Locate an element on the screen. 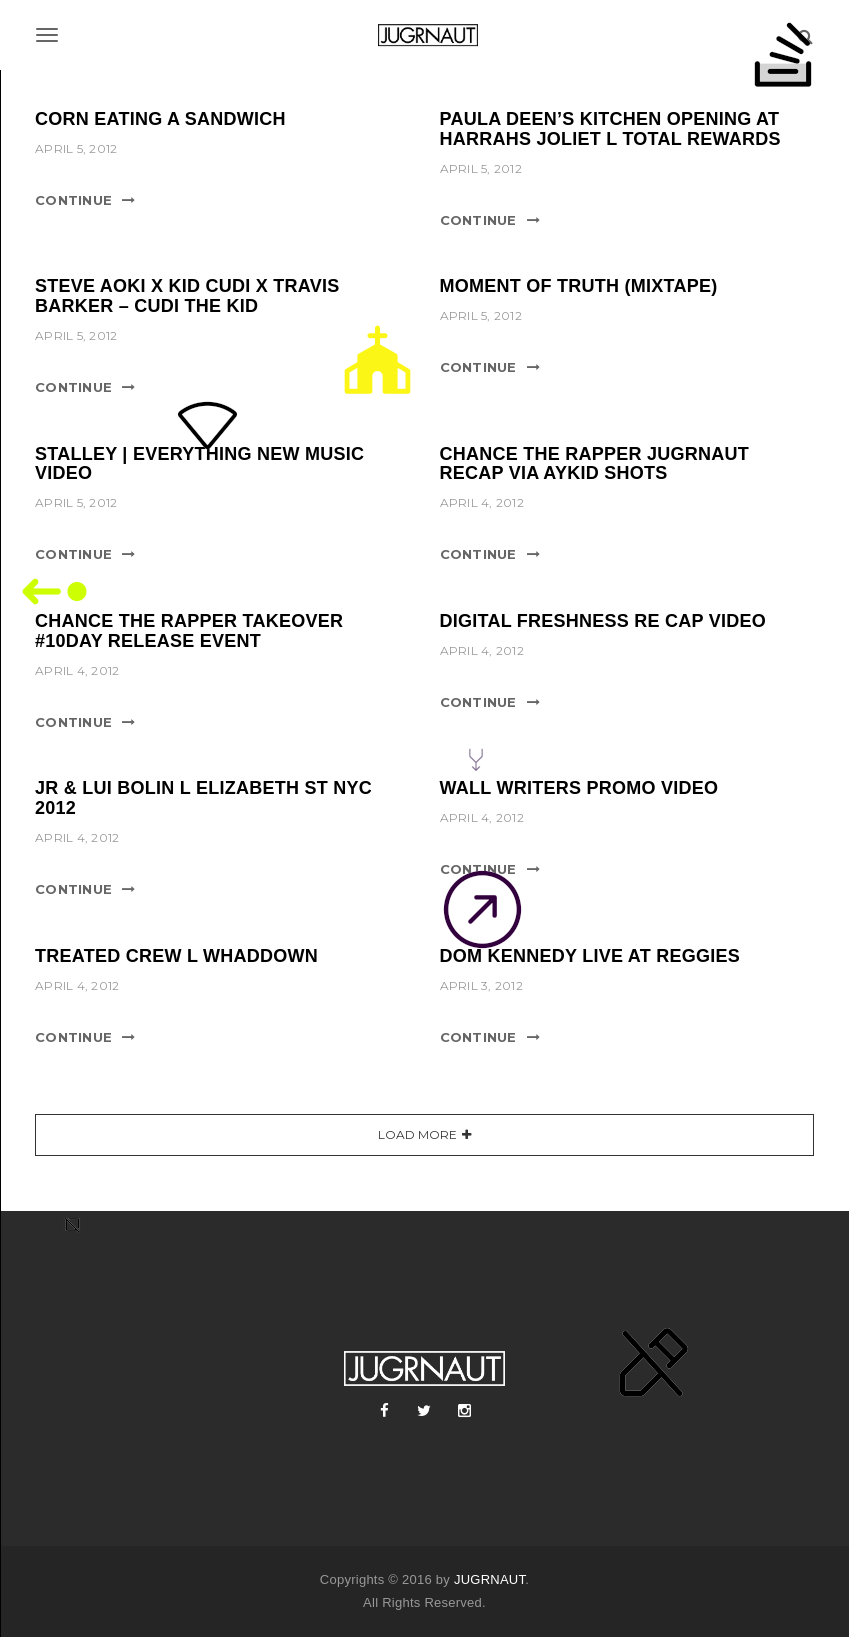 This screenshot has width=849, height=1637. no wifi connection available is located at coordinates (207, 425).